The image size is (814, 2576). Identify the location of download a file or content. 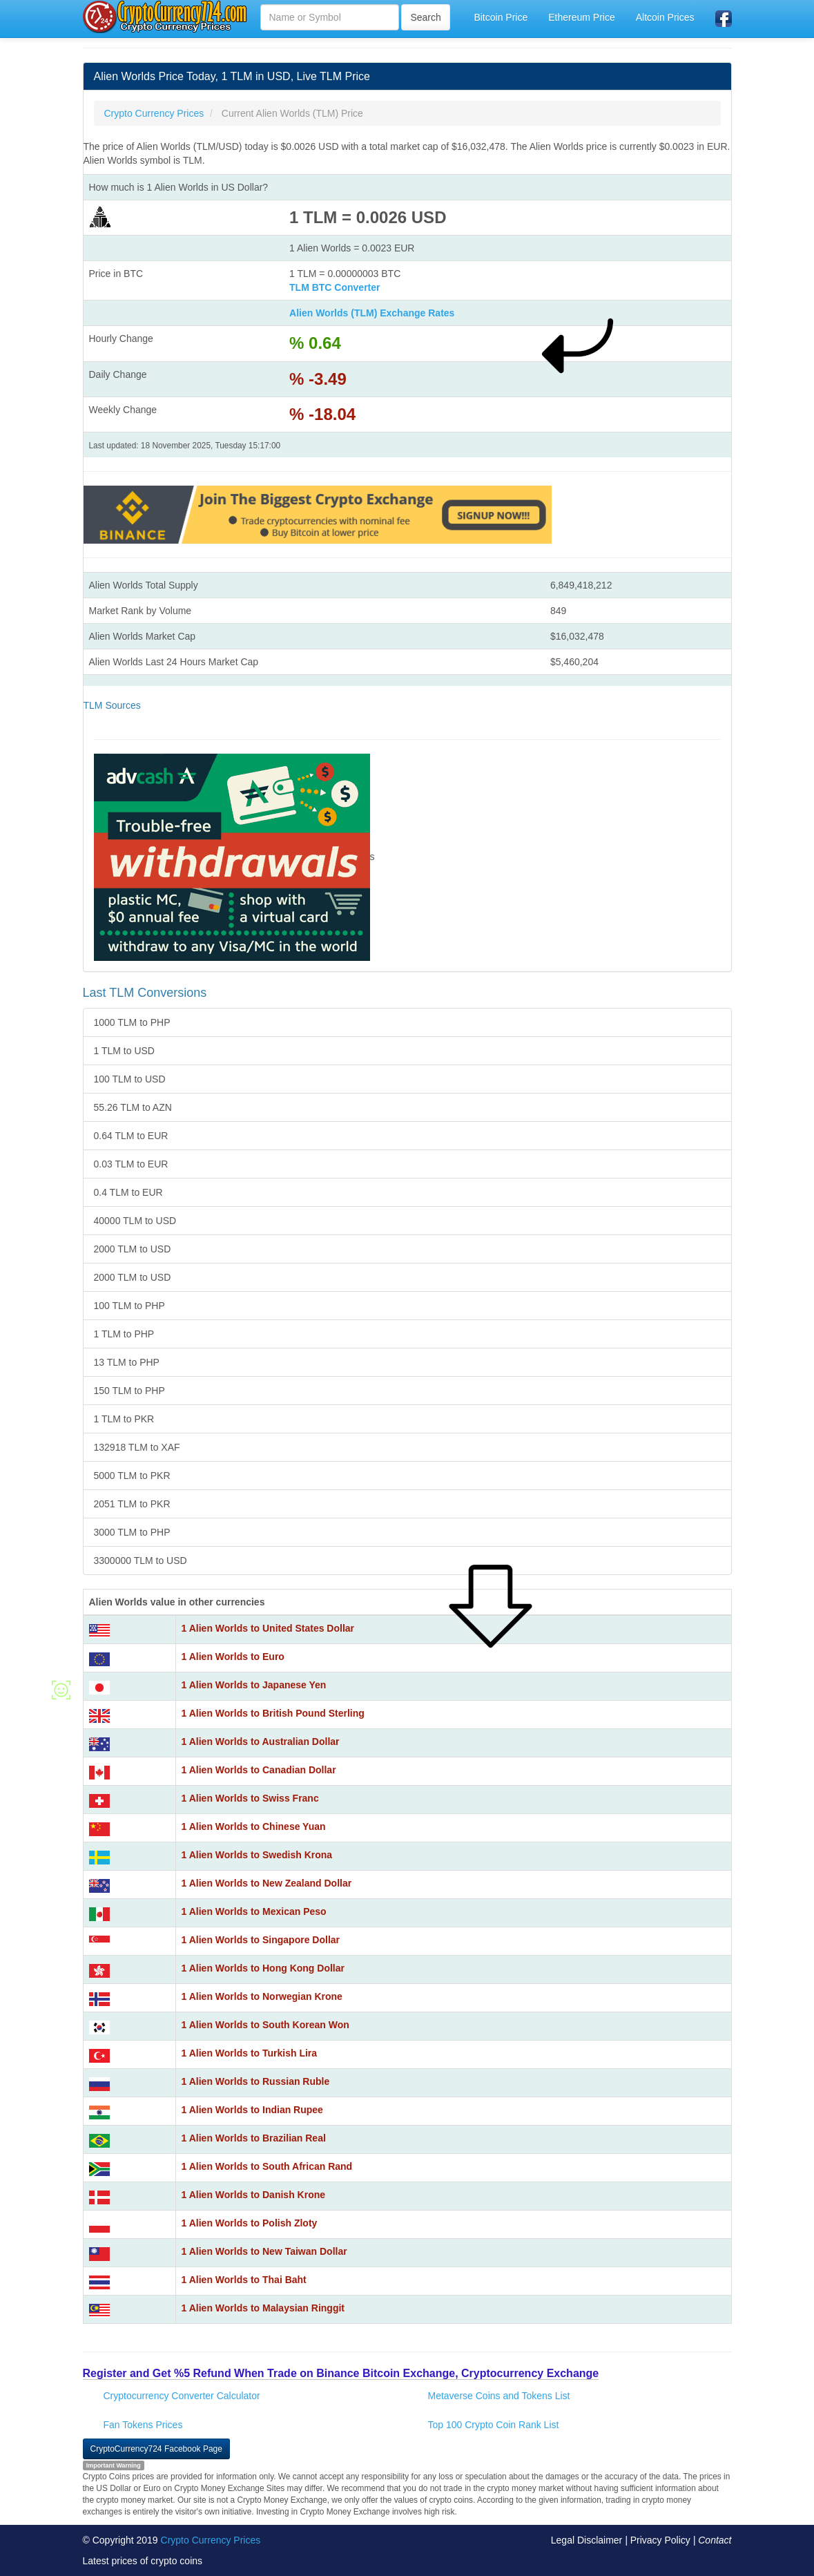
(490, 1603).